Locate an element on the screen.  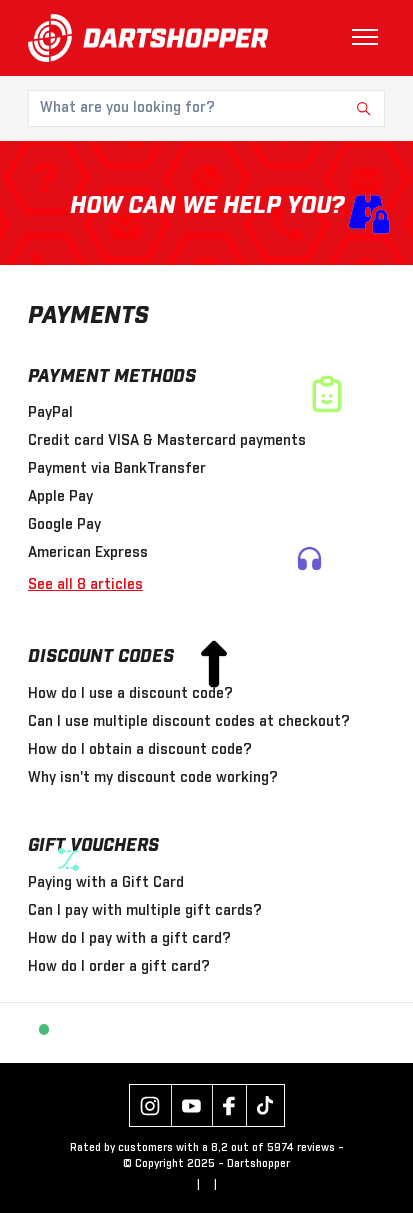
scroll to top of page is located at coordinates (214, 664).